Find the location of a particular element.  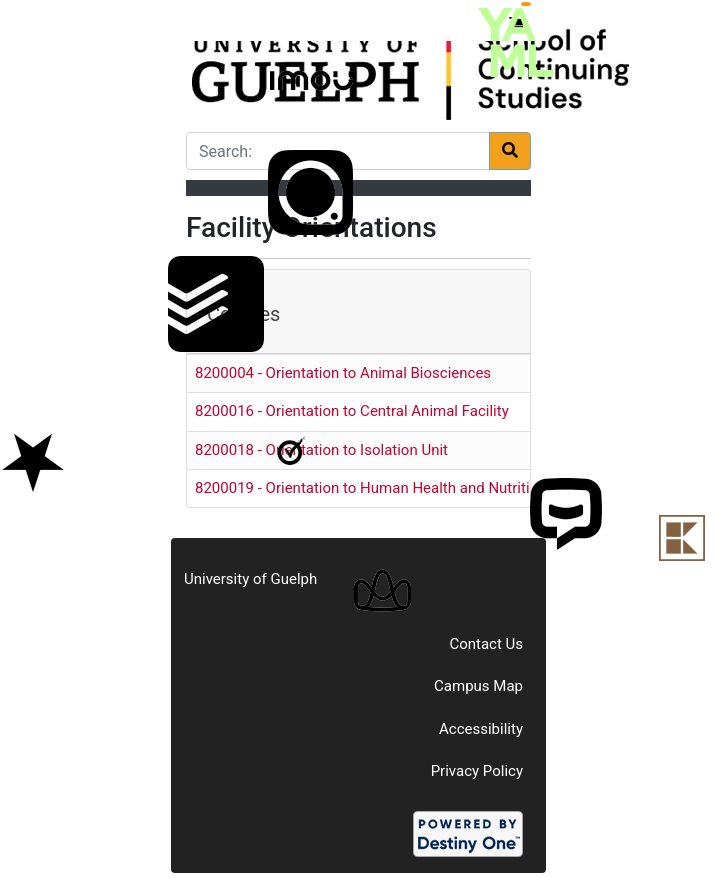

open the PlanGrid app is located at coordinates (310, 192).